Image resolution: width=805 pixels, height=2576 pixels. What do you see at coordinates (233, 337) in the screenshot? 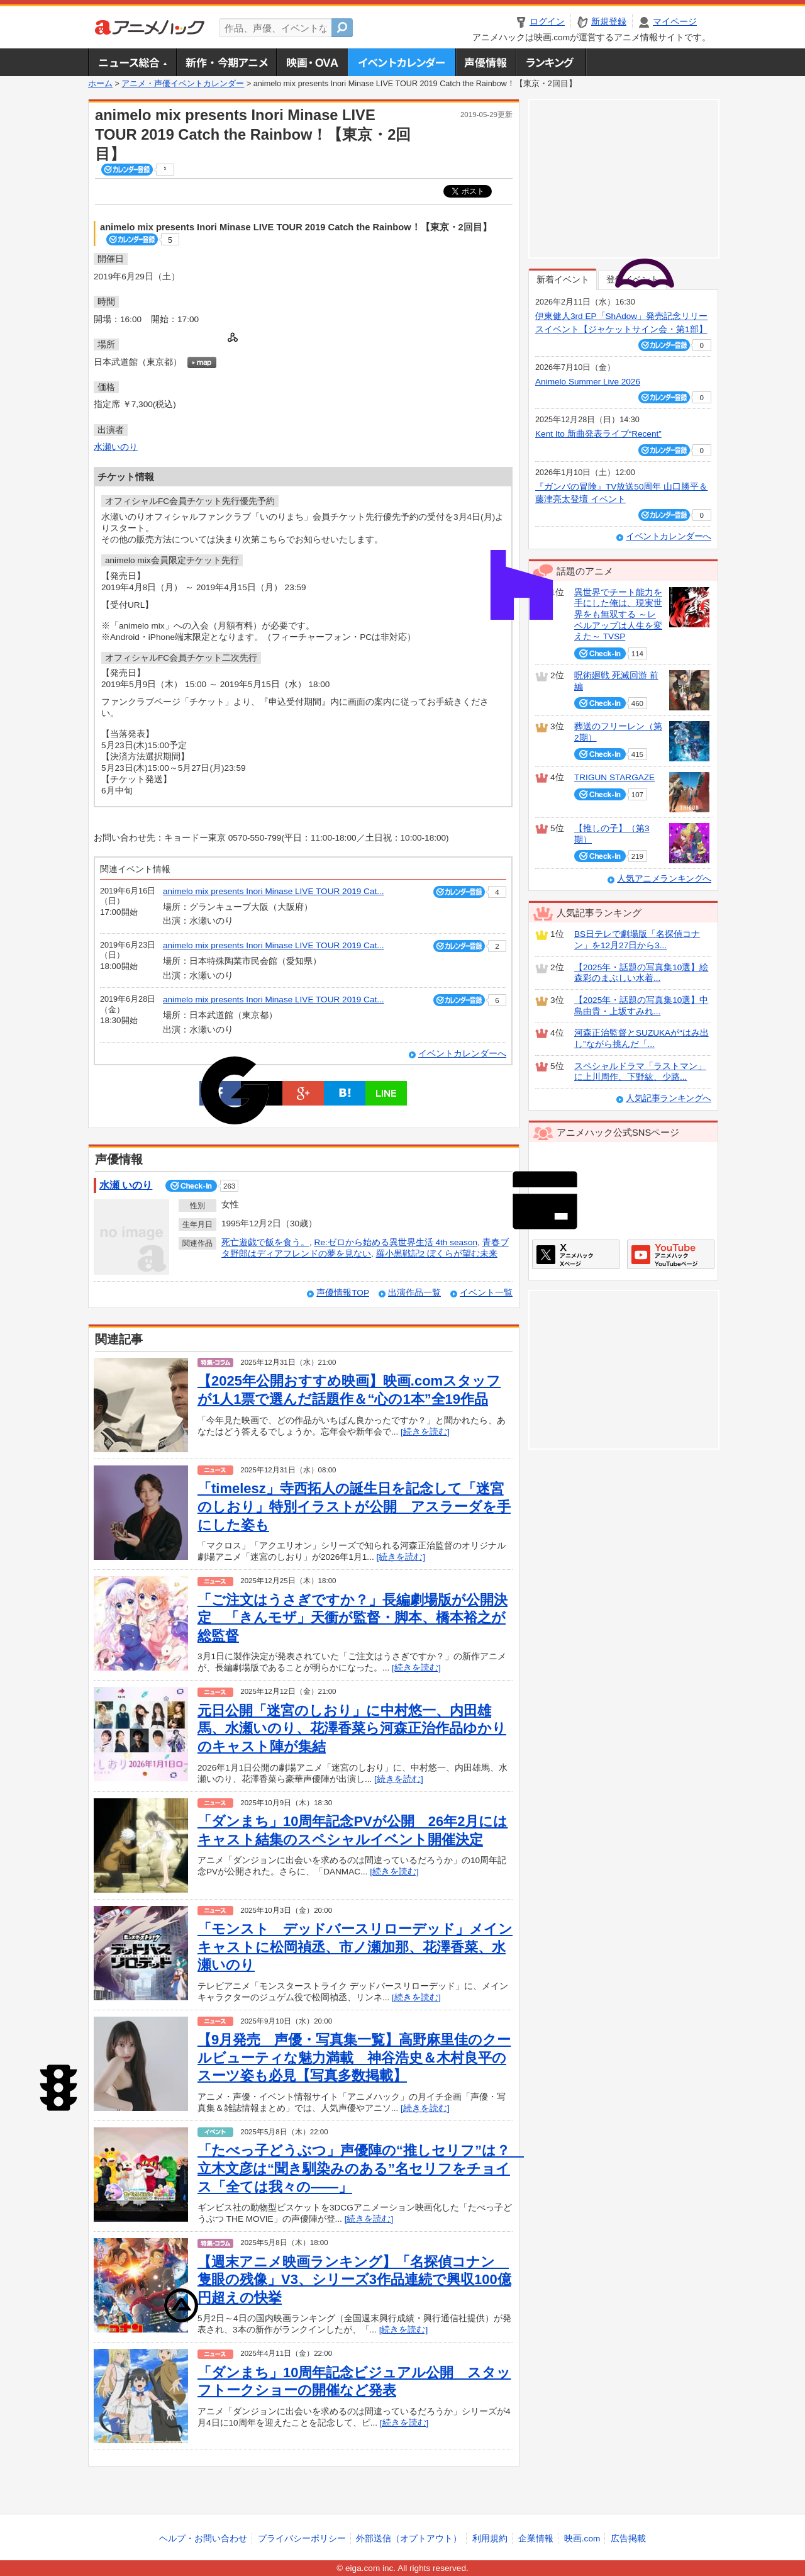
I see `access Google Dataproc cloud service` at bounding box center [233, 337].